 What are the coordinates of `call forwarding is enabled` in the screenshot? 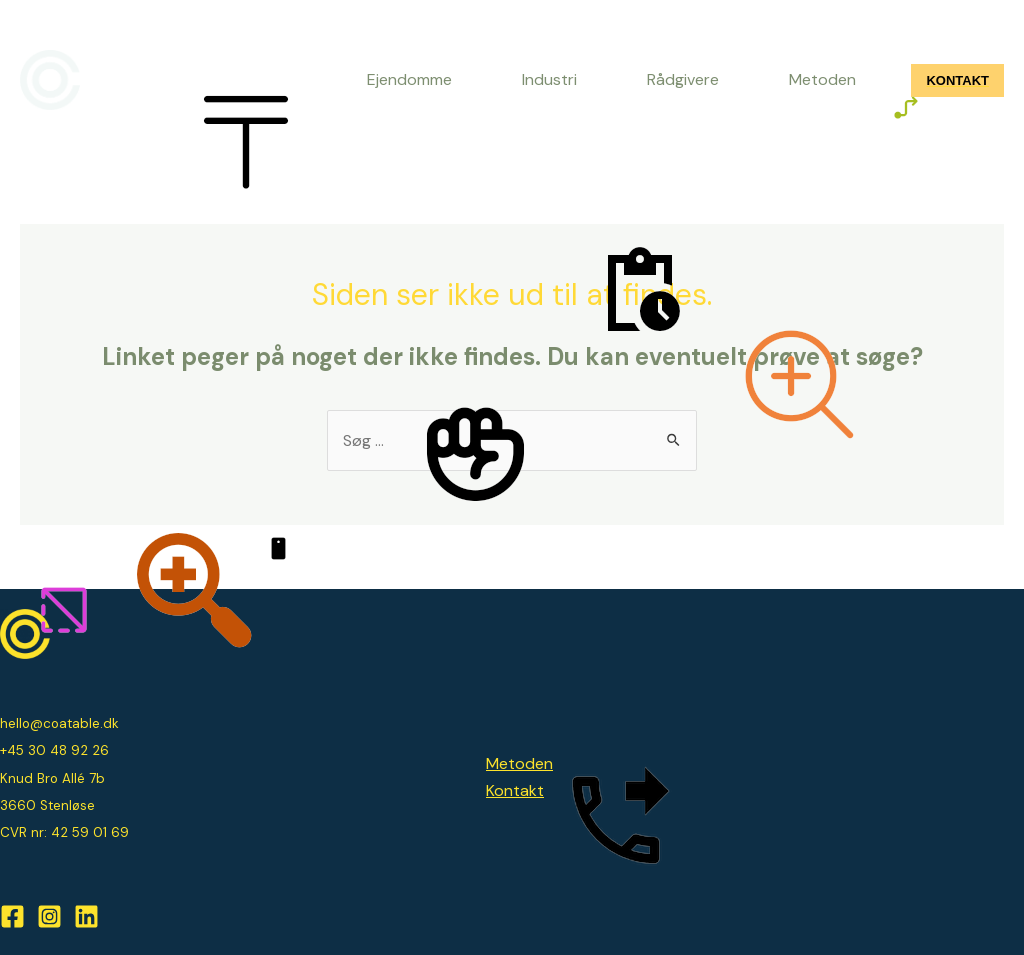 It's located at (616, 820).